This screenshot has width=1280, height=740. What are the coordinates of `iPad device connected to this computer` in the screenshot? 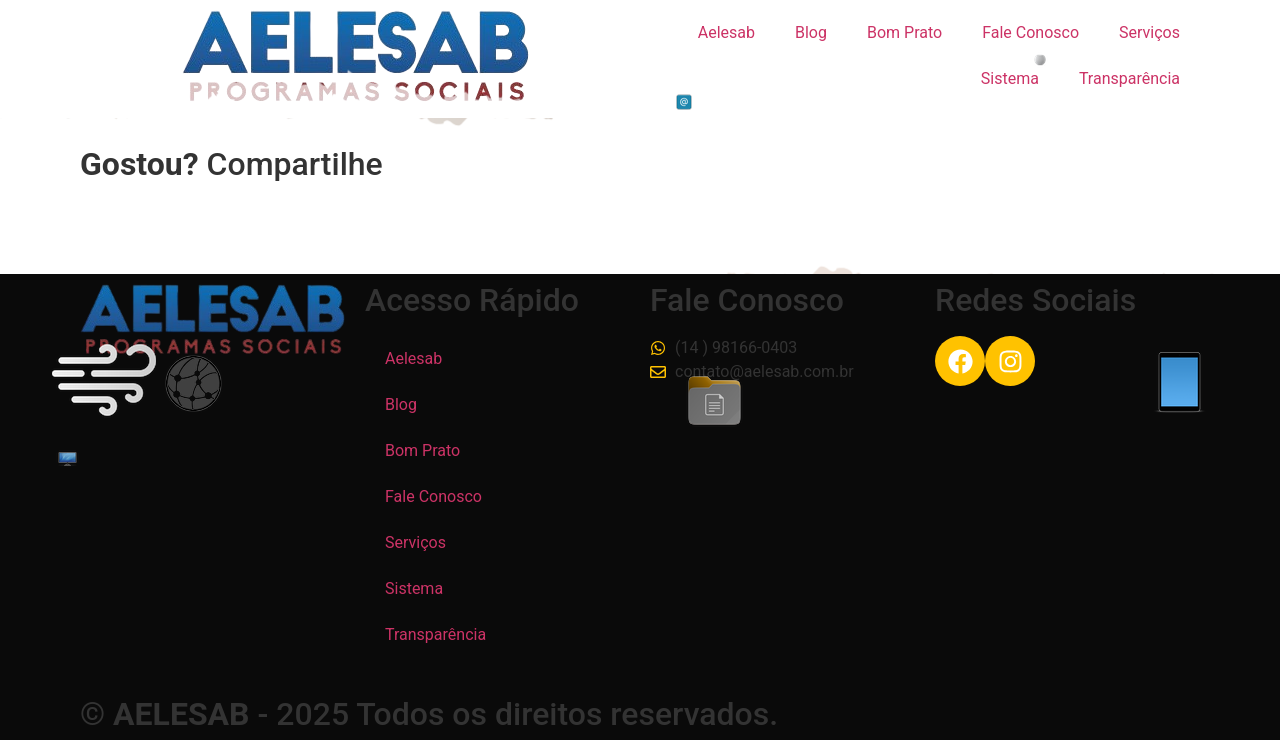 It's located at (1179, 382).